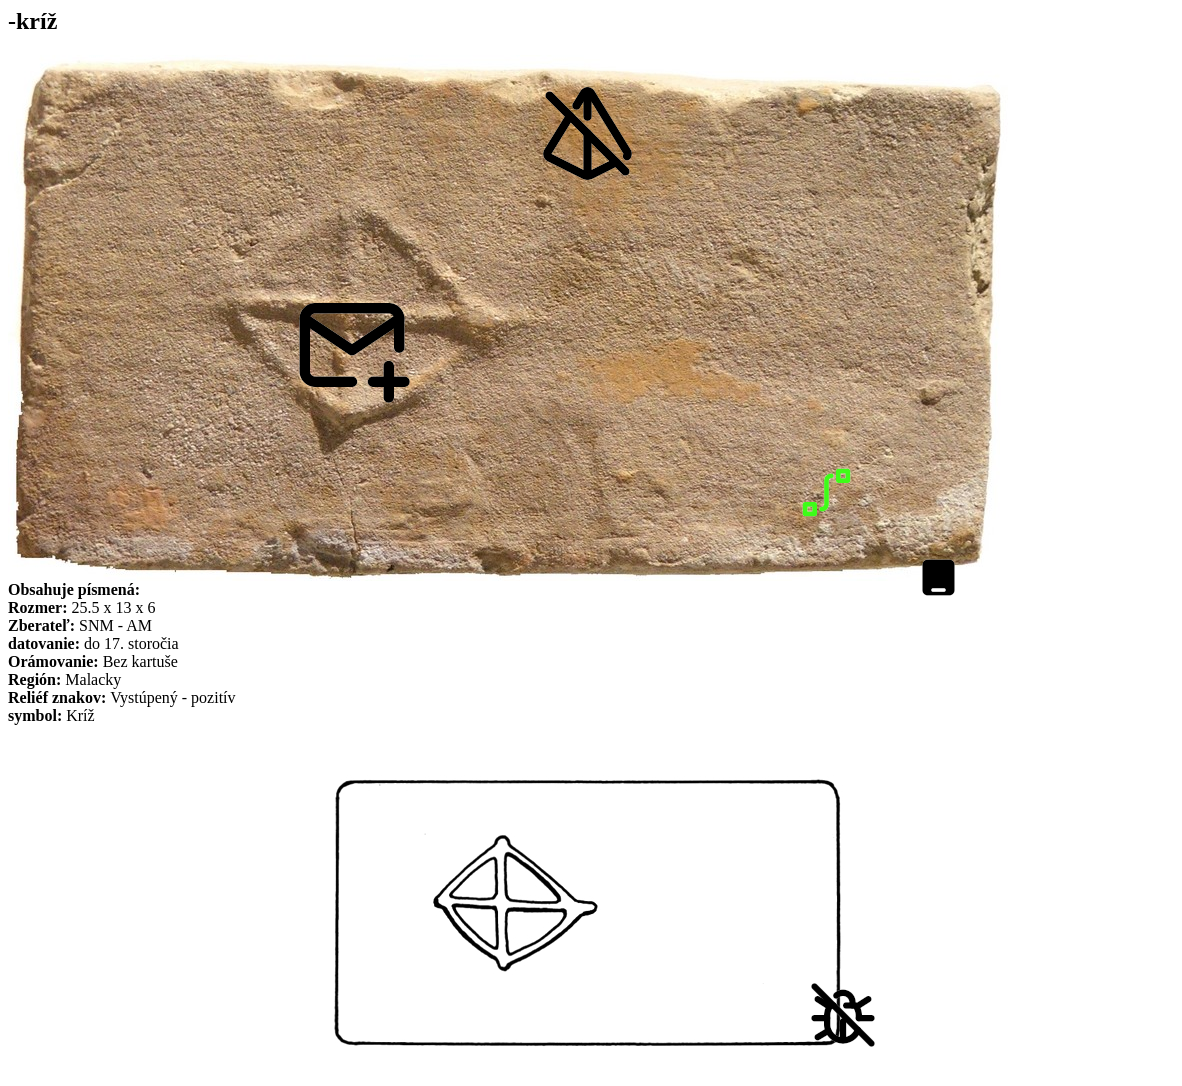 The width and height of the screenshot is (1182, 1086). Describe the element at coordinates (938, 577) in the screenshot. I see `view on tablet device` at that location.